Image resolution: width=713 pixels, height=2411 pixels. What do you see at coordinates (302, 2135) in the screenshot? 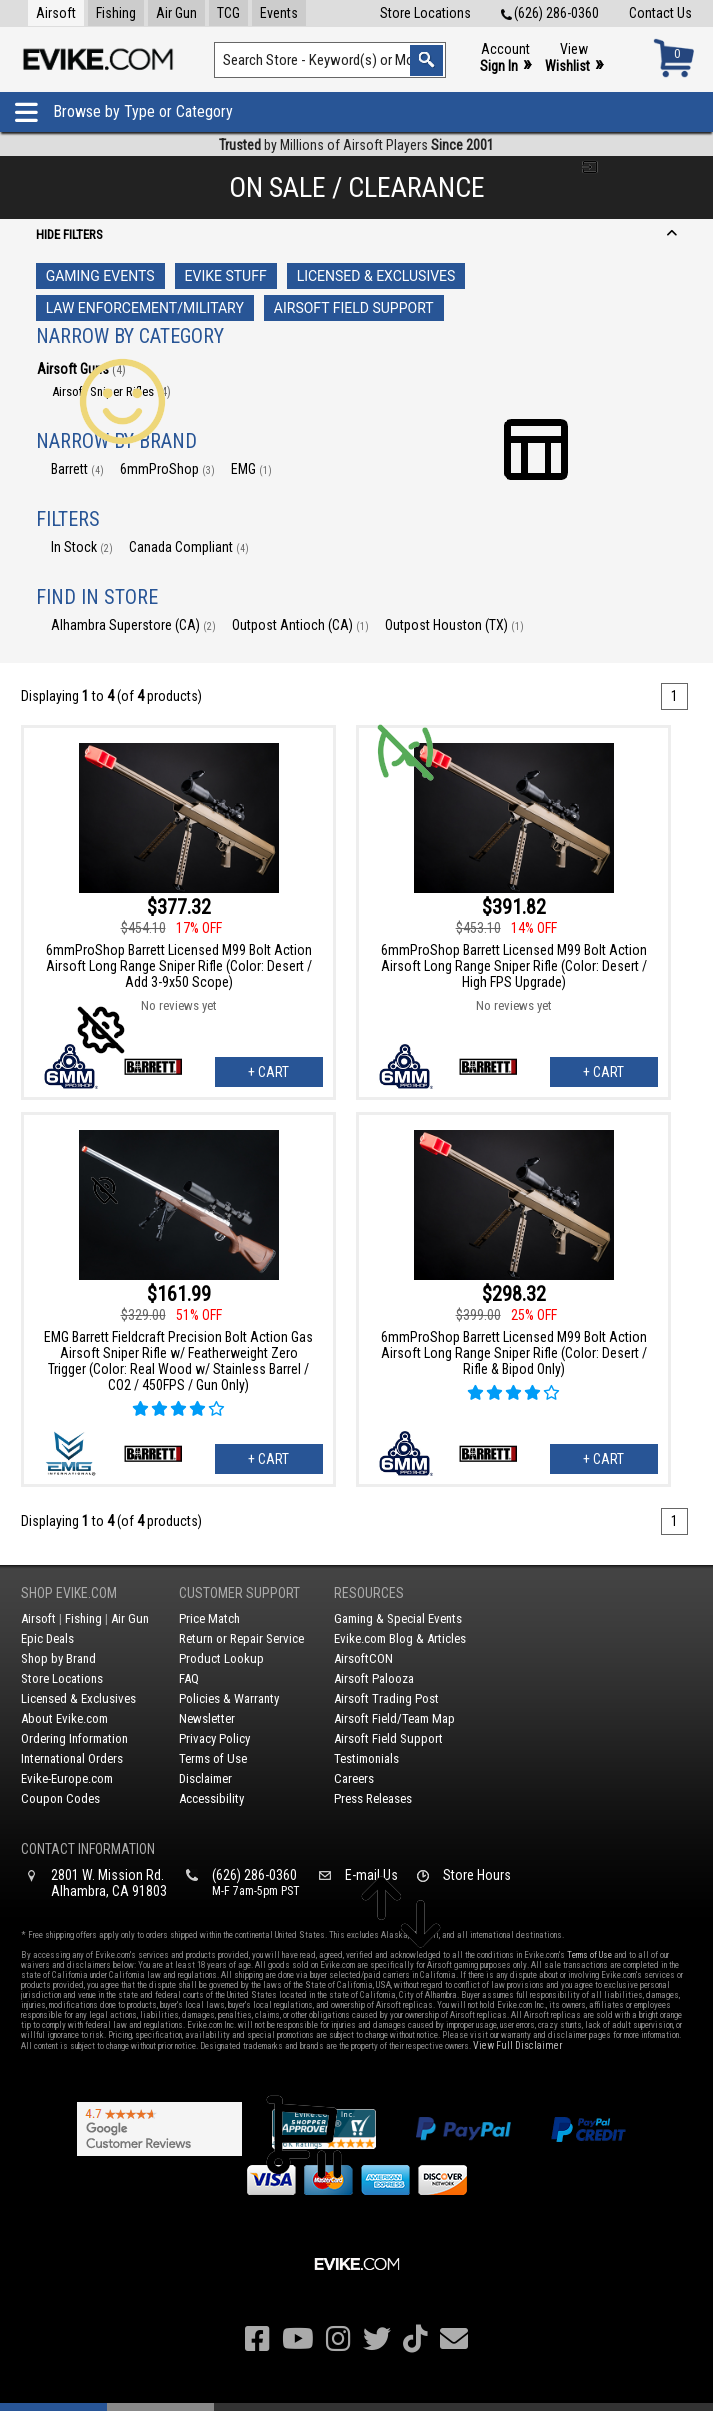
I see `pause or hold your shopping cart` at bounding box center [302, 2135].